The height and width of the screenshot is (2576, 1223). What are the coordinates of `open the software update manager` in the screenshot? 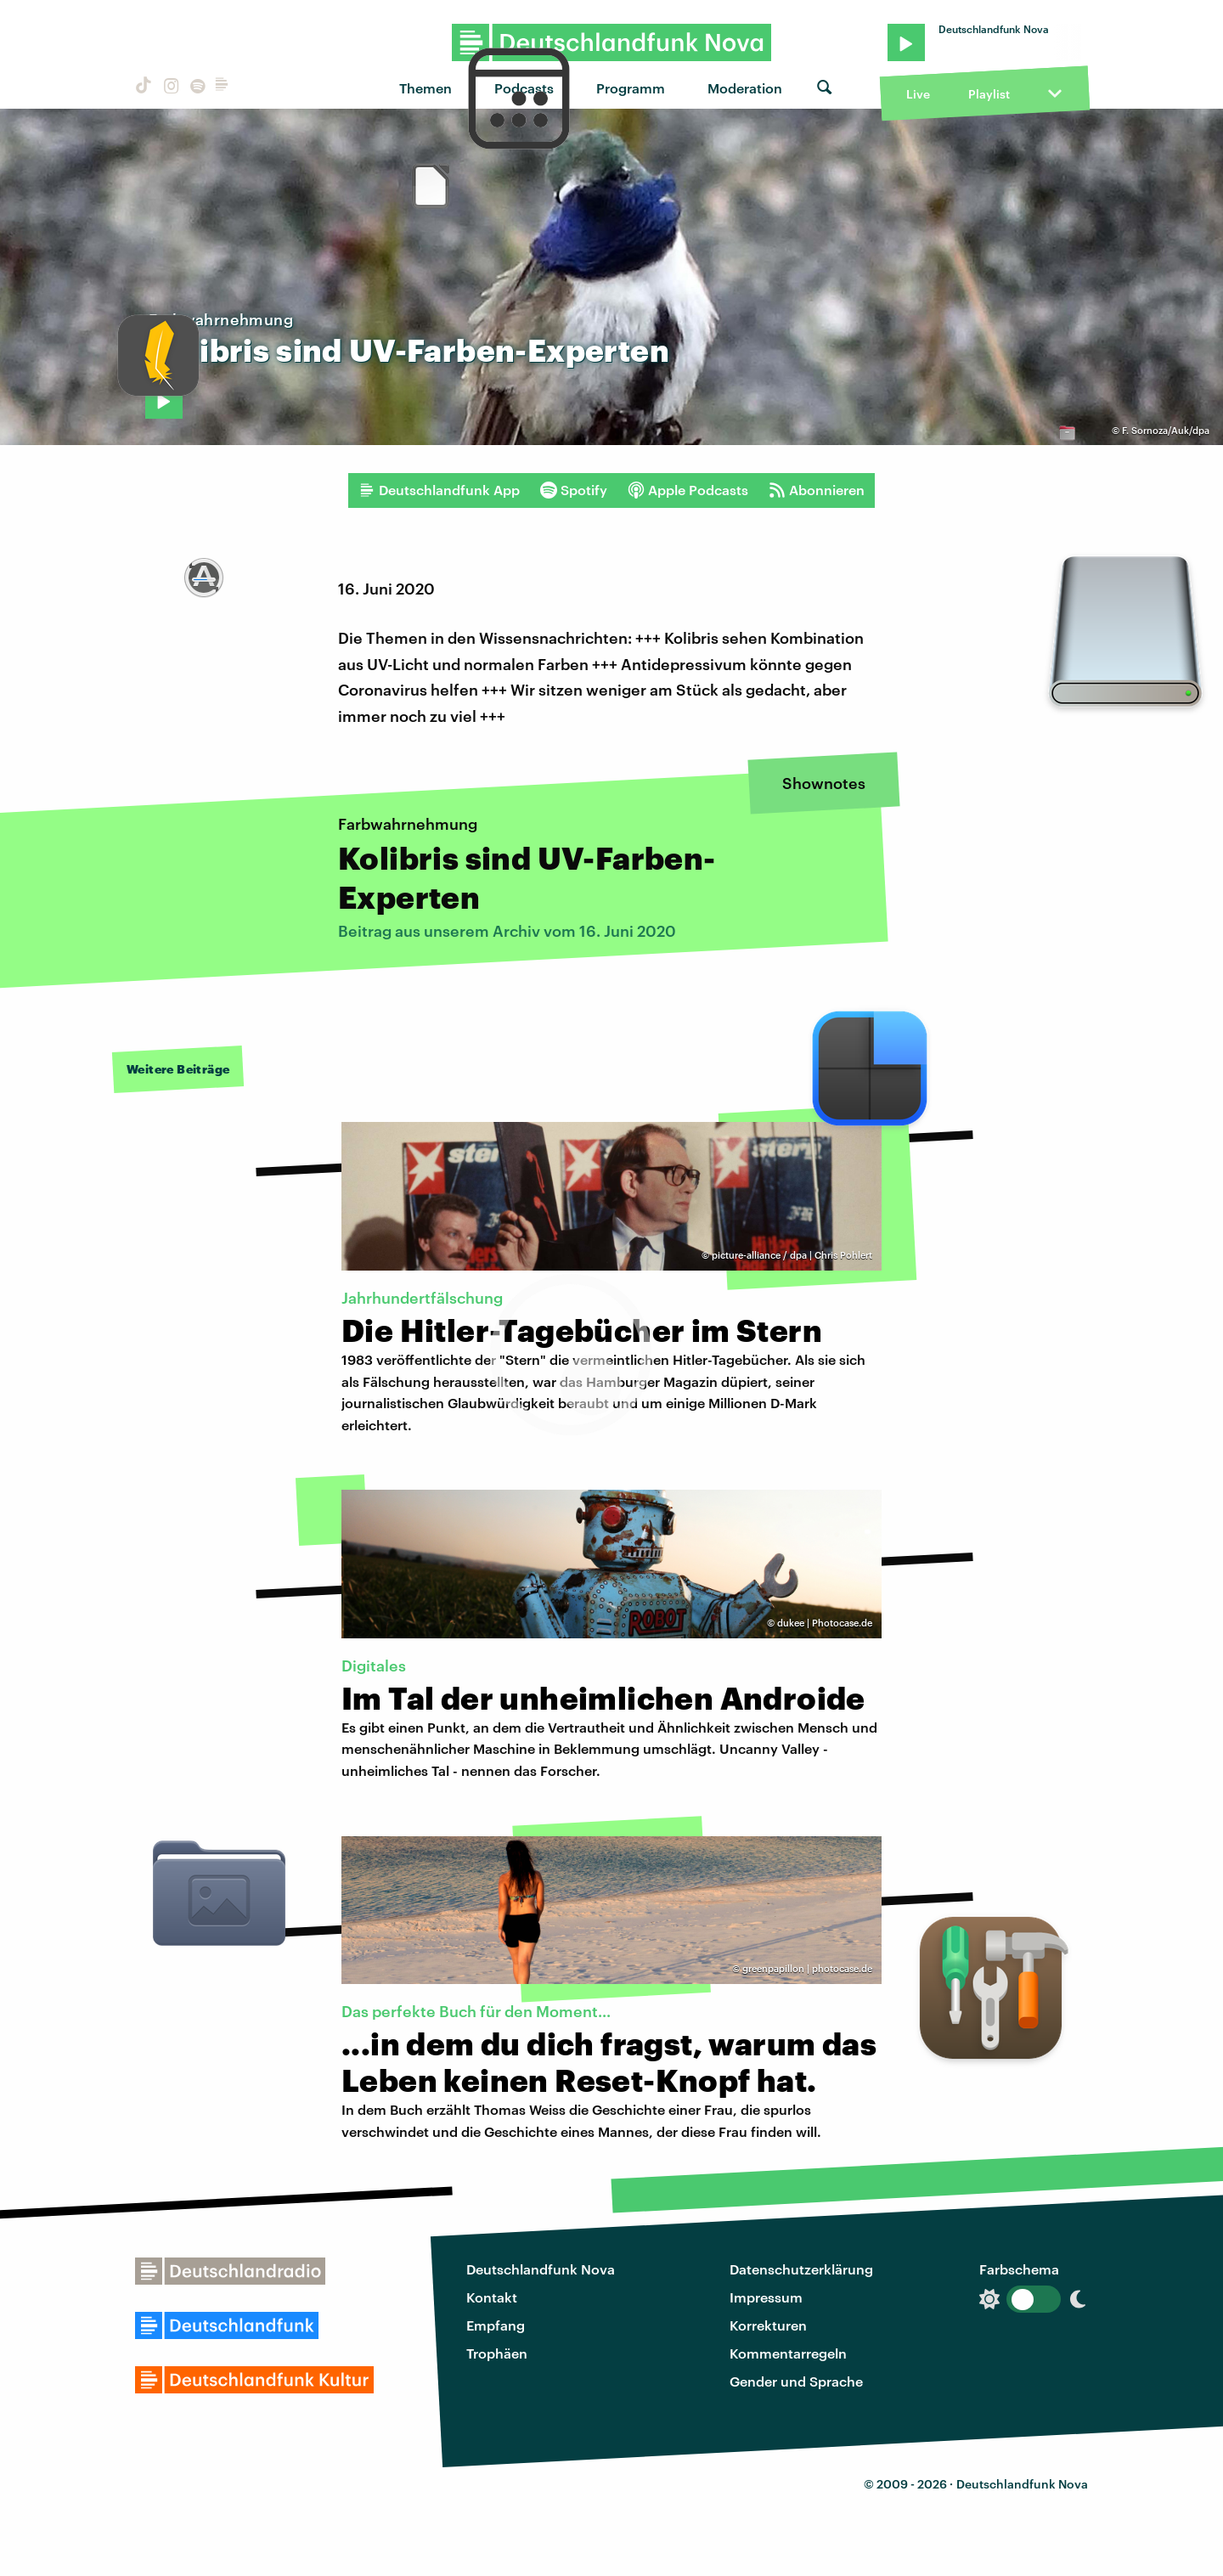 It's located at (204, 578).